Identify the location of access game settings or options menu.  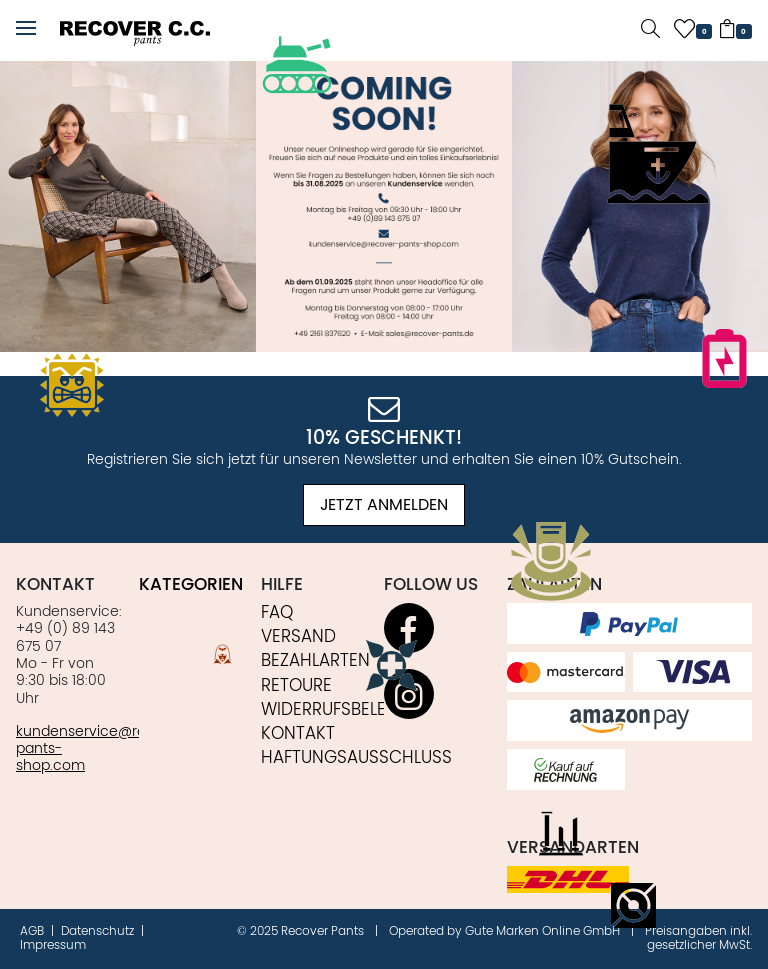
(633, 905).